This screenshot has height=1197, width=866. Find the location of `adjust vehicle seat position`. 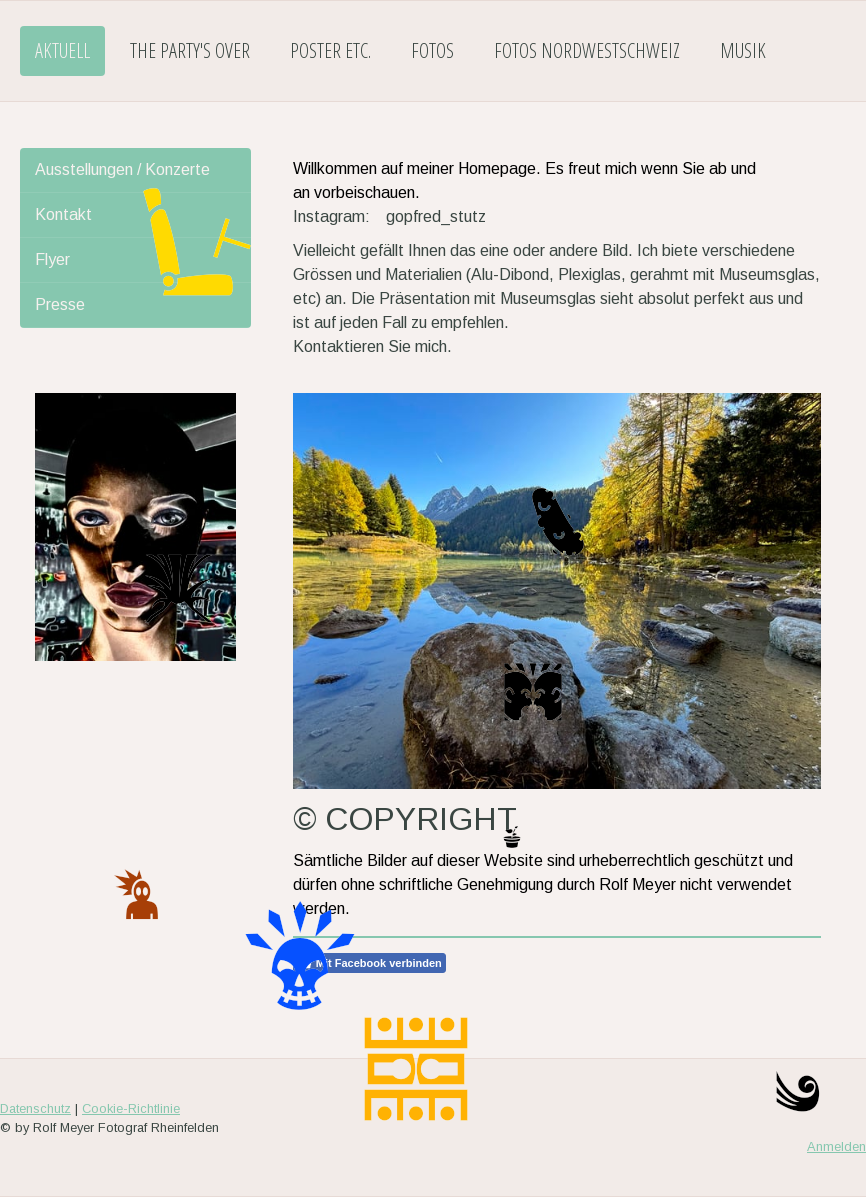

adjust vehicle seat position is located at coordinates (196, 242).